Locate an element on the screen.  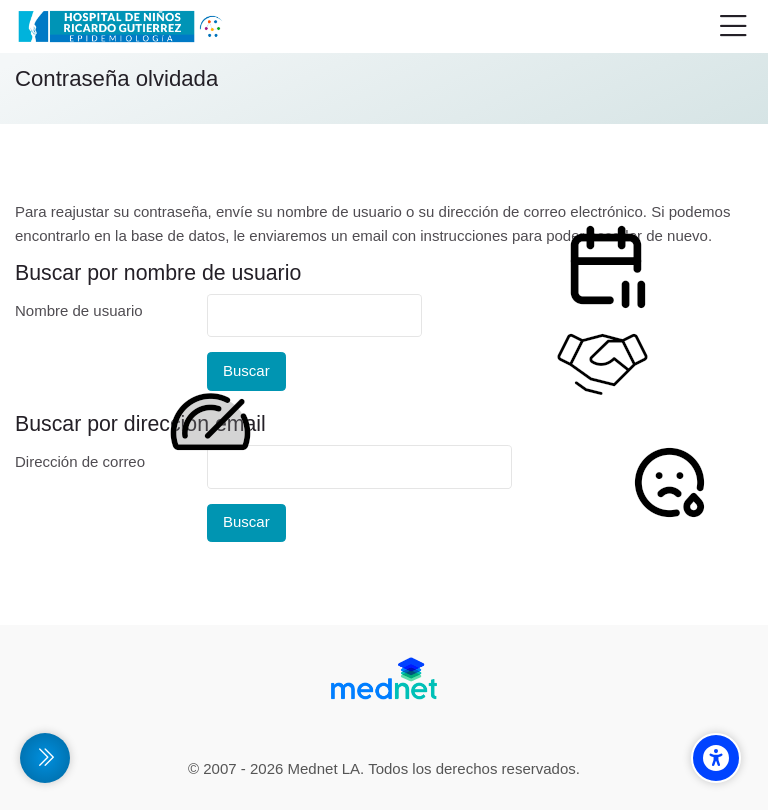
view speed or performance metrics is located at coordinates (210, 424).